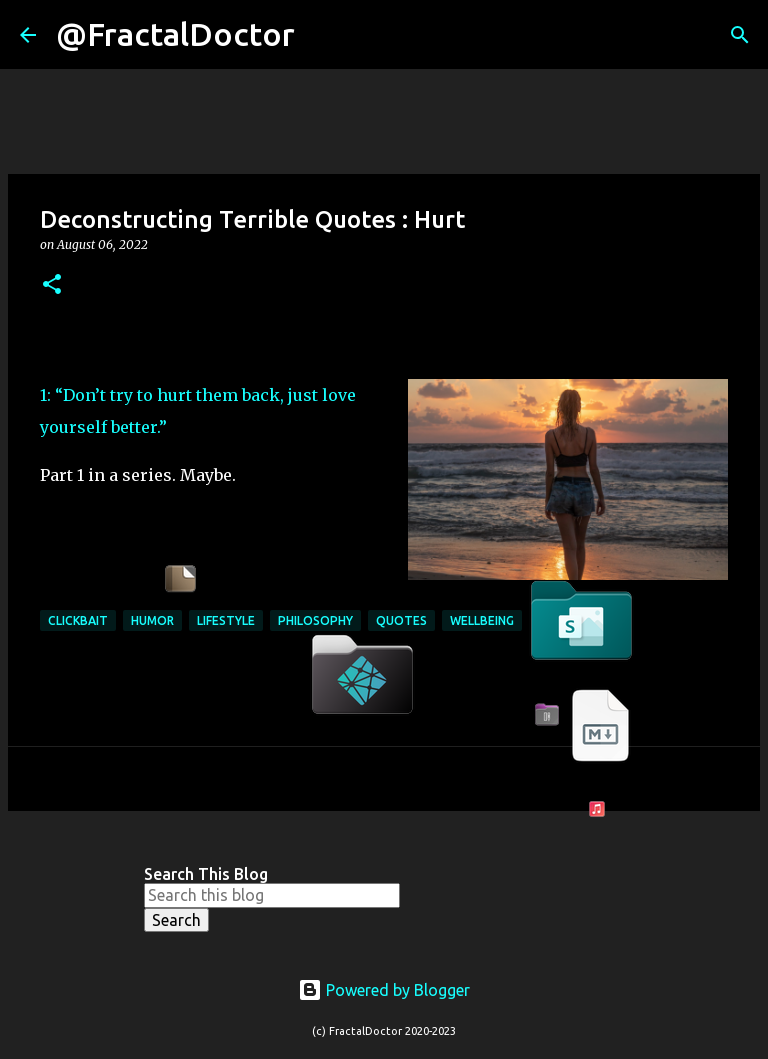  What do you see at coordinates (180, 577) in the screenshot?
I see `change desktop wallpaper settings` at bounding box center [180, 577].